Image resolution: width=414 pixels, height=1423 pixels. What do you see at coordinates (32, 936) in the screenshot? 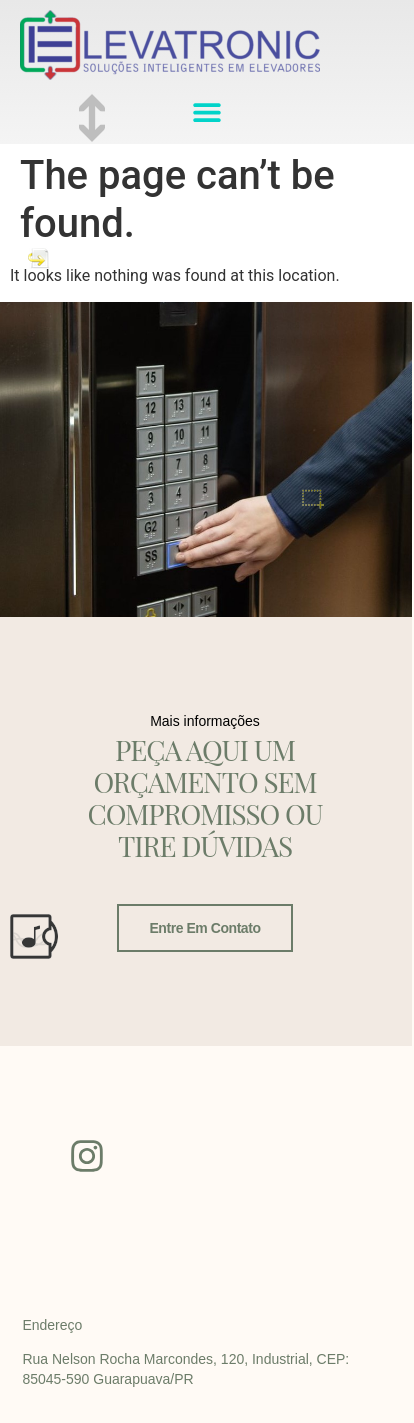
I see `open elisa music player` at bounding box center [32, 936].